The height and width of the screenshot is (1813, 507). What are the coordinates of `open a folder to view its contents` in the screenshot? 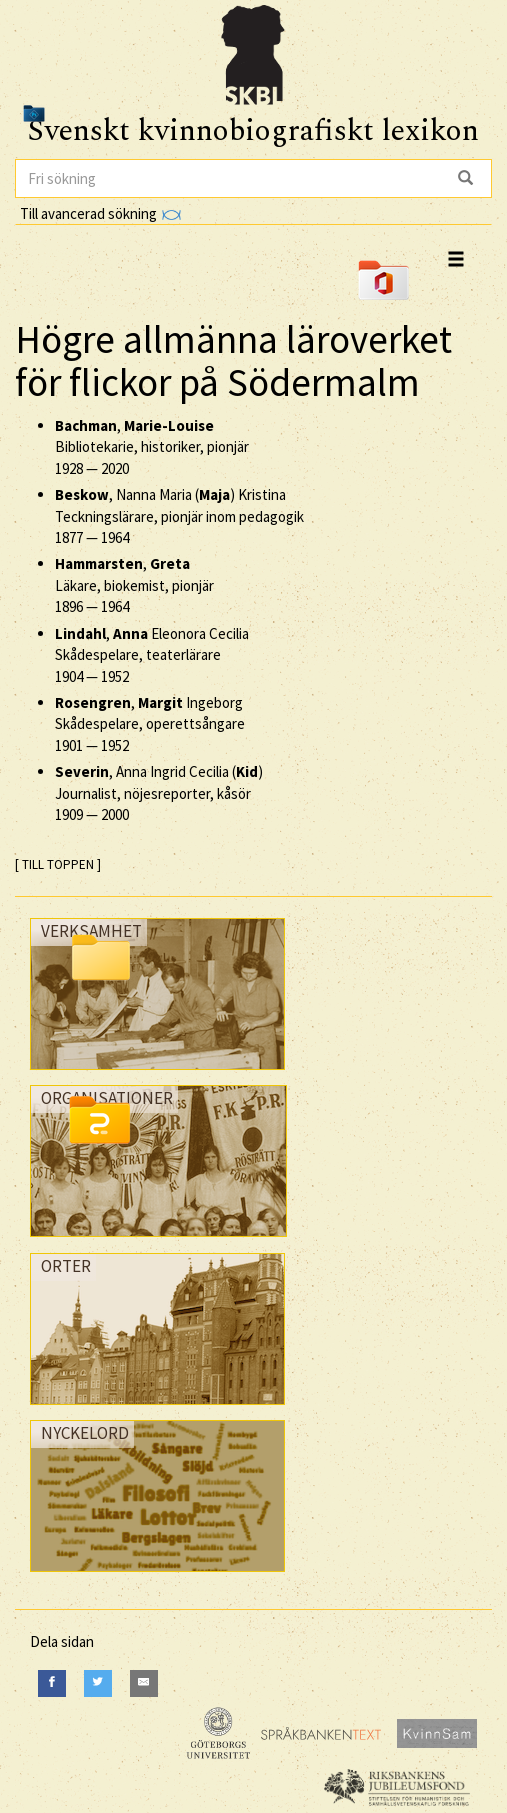 It's located at (101, 959).